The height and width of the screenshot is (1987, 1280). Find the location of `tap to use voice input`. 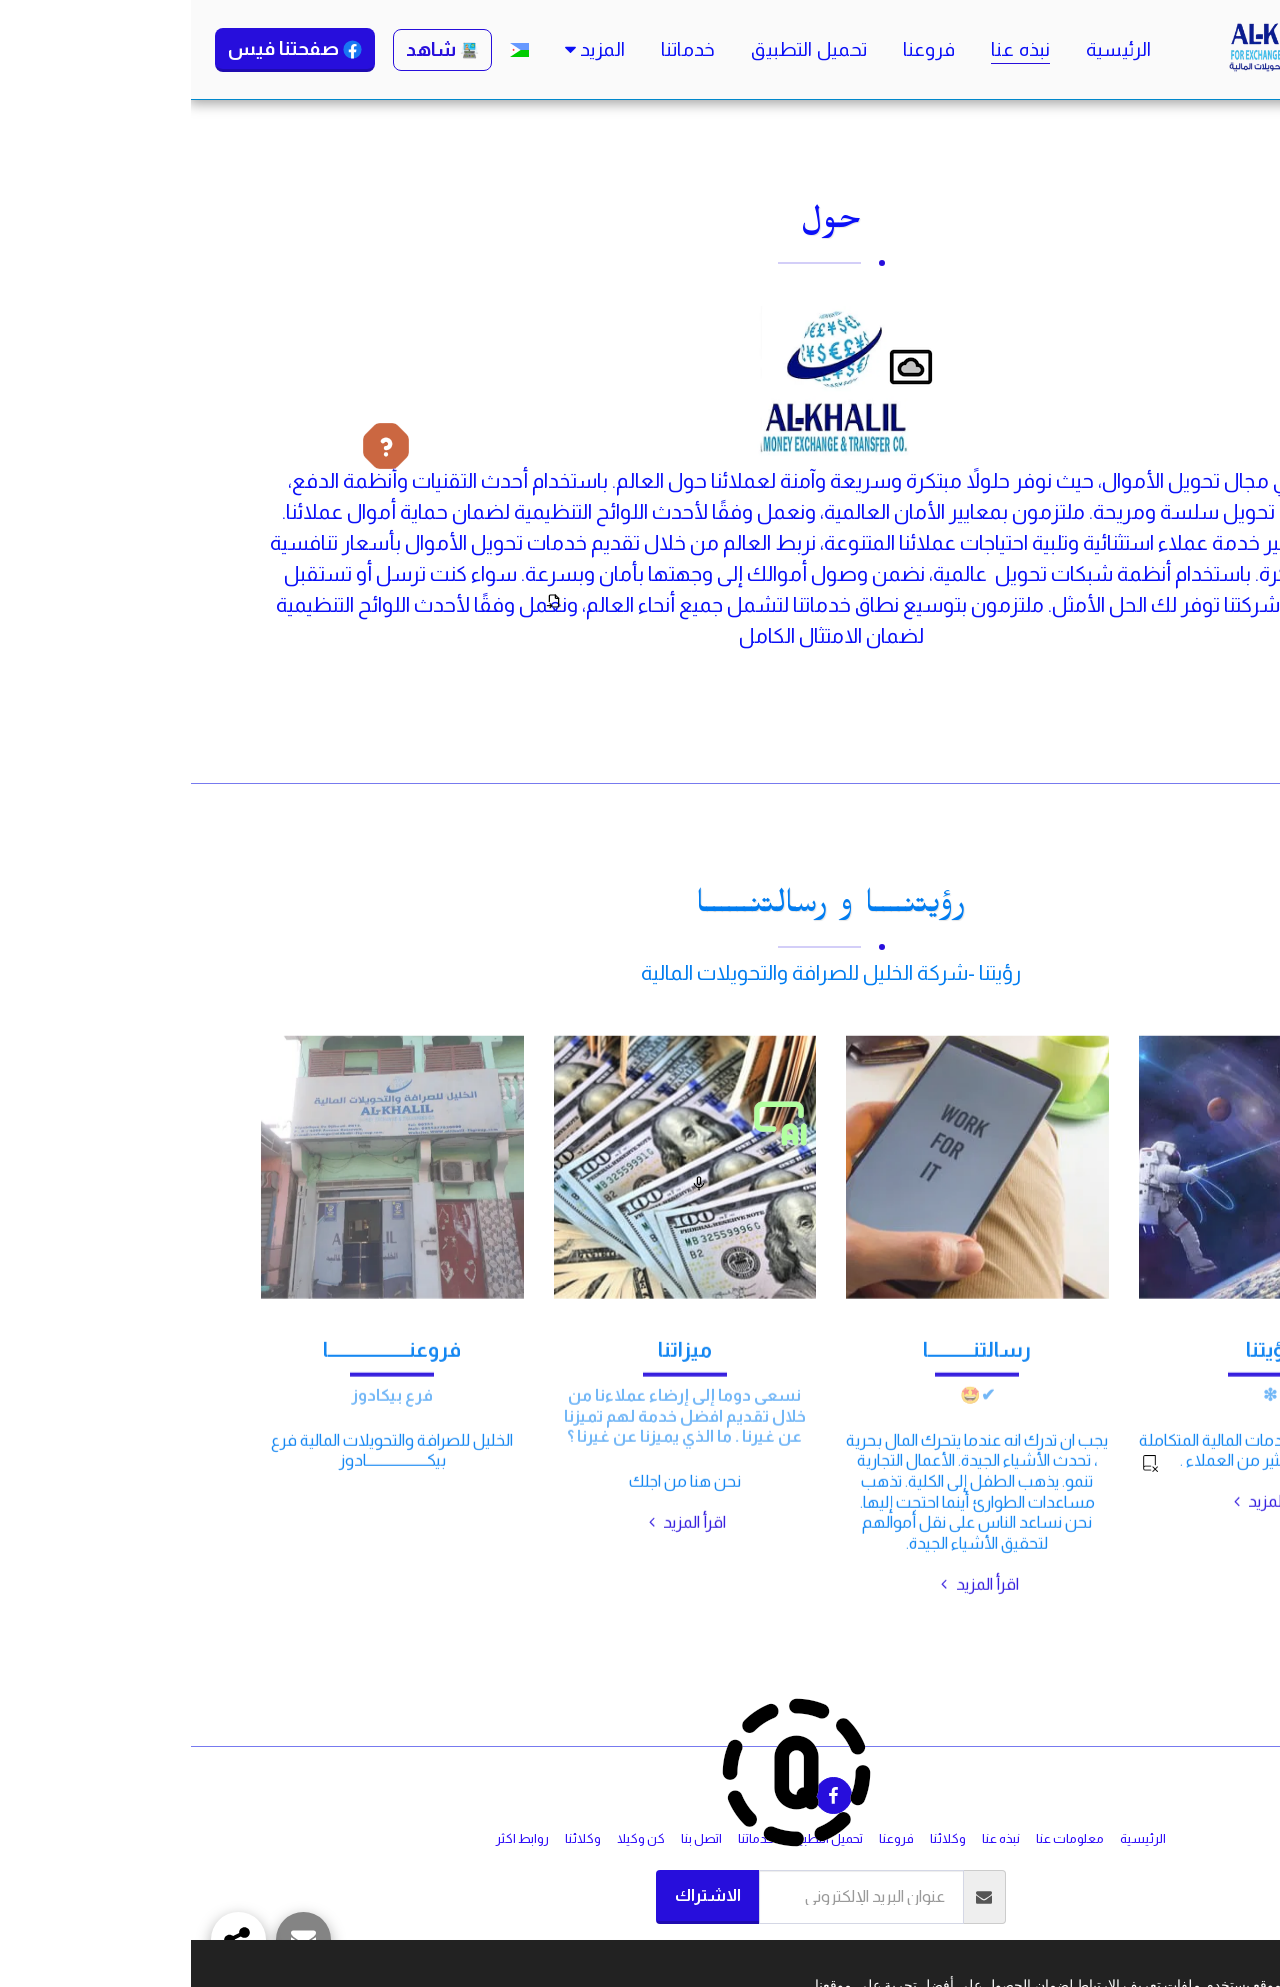

tap to use voice input is located at coordinates (699, 1183).